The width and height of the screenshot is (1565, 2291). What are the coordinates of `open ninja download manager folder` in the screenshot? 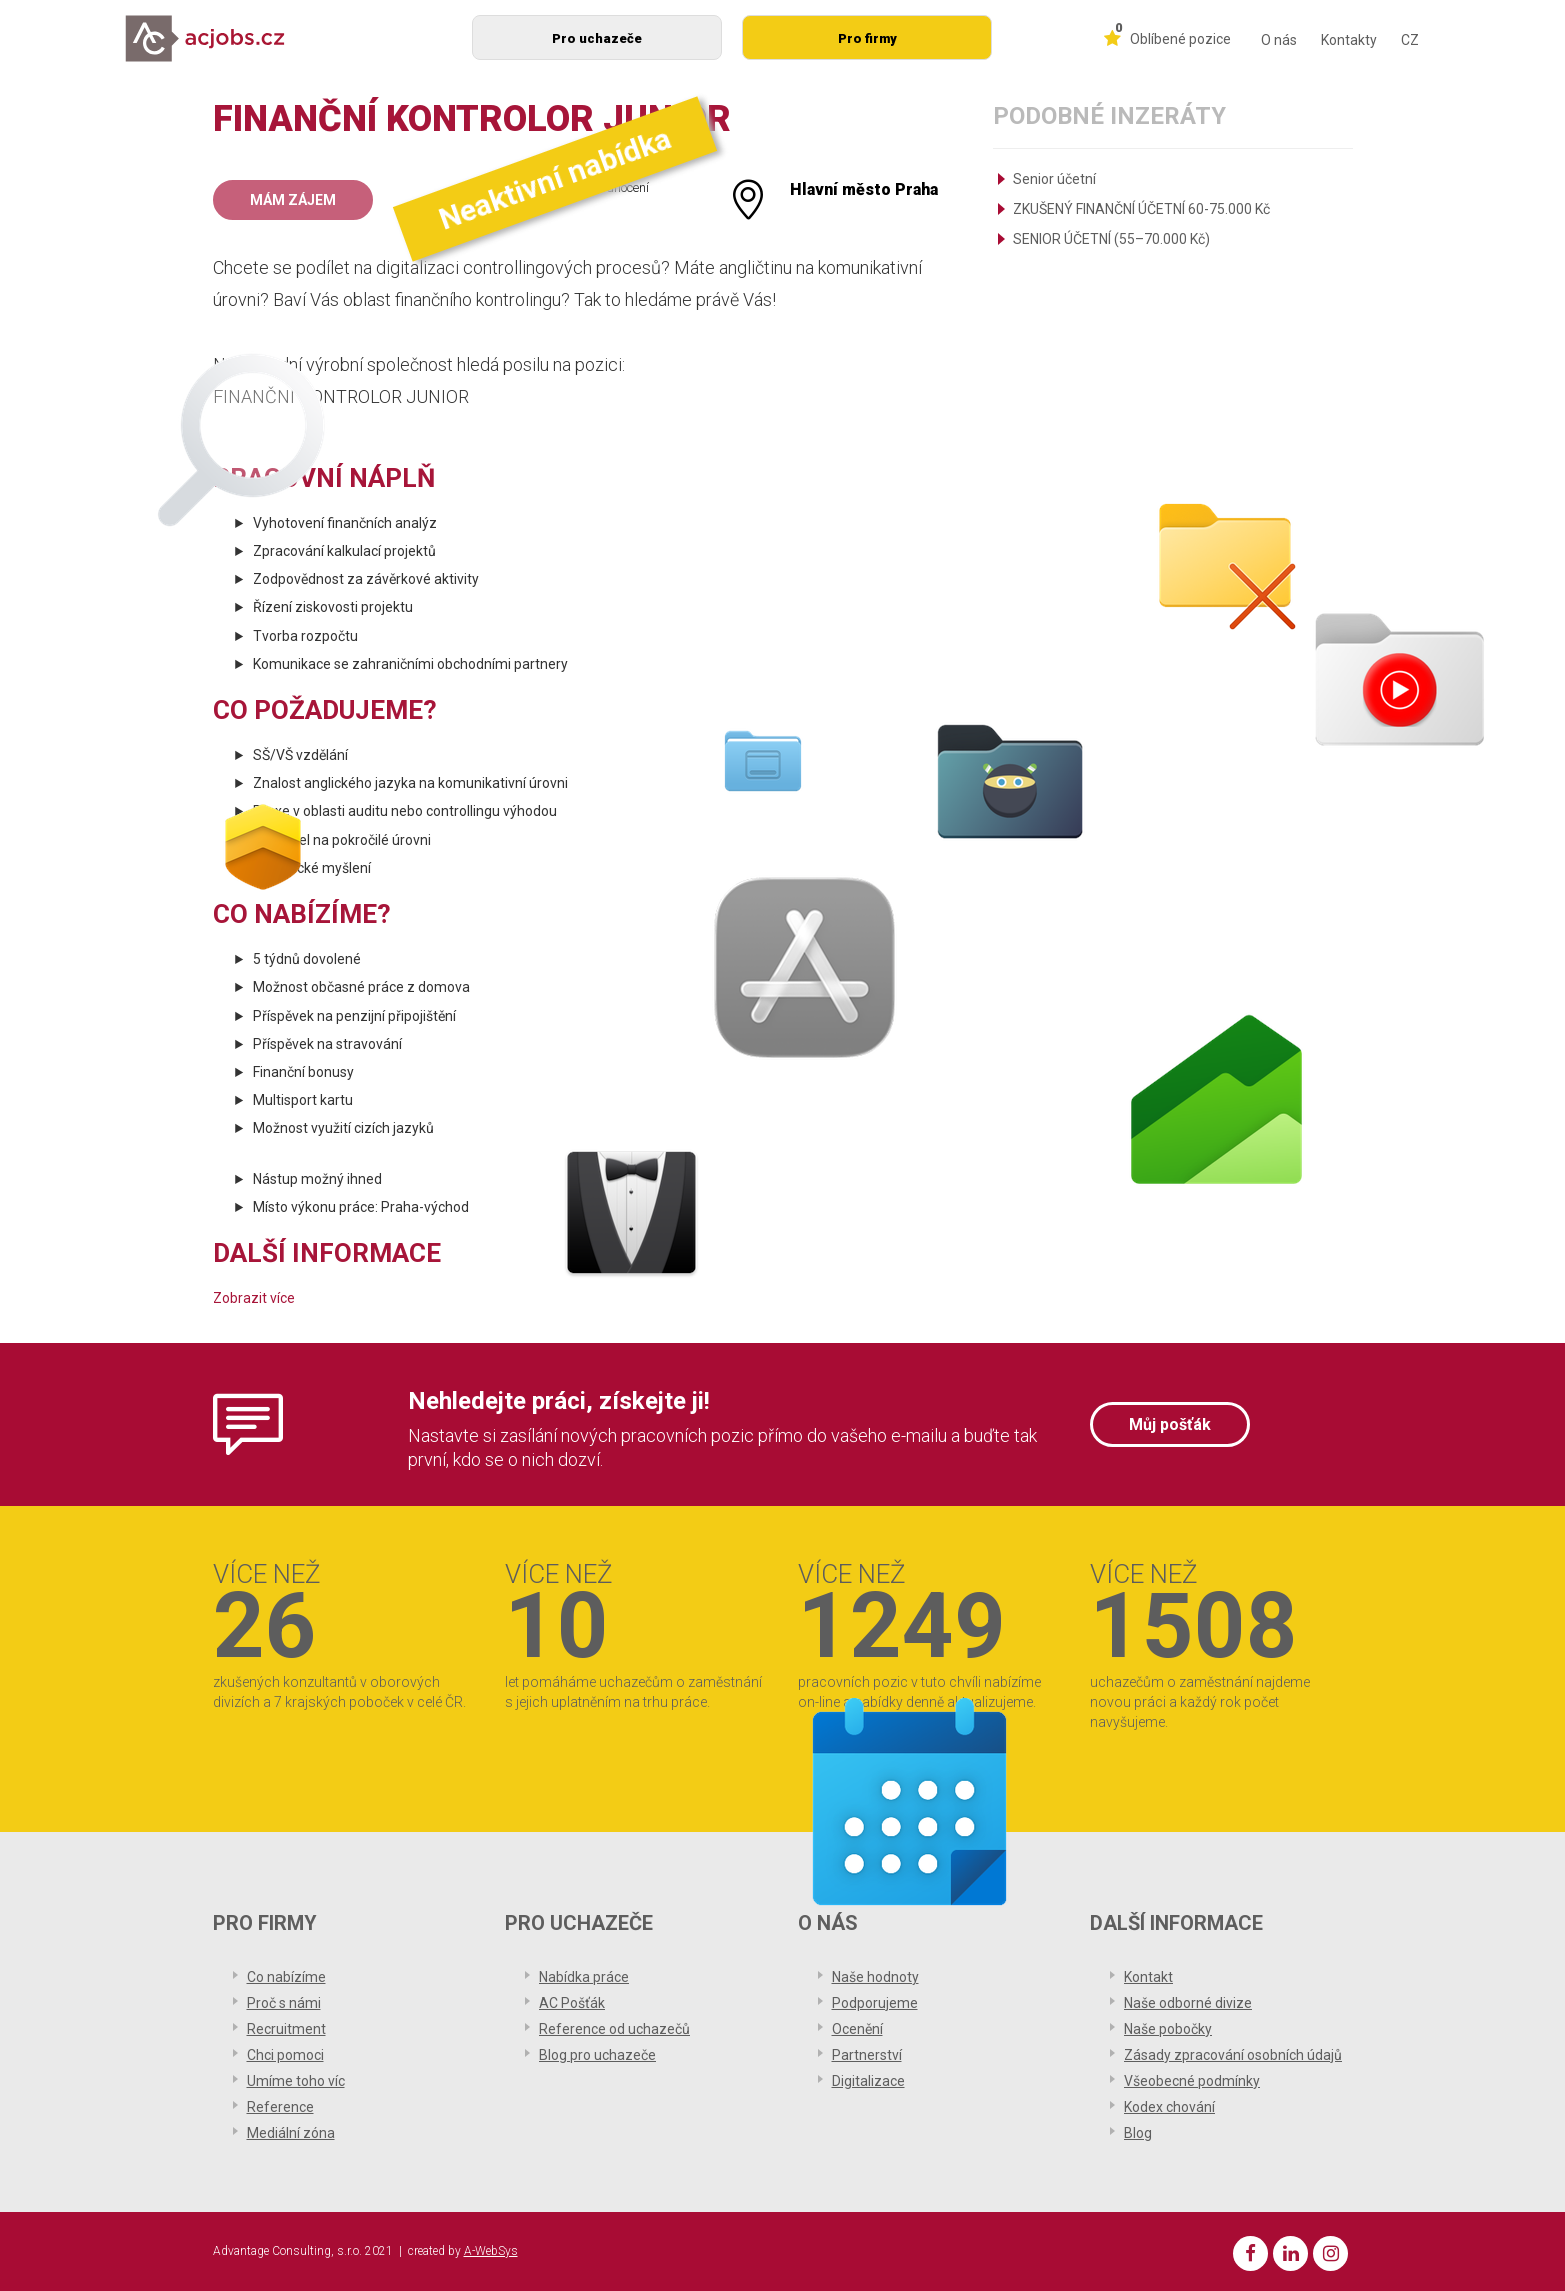 It's located at (1009, 785).